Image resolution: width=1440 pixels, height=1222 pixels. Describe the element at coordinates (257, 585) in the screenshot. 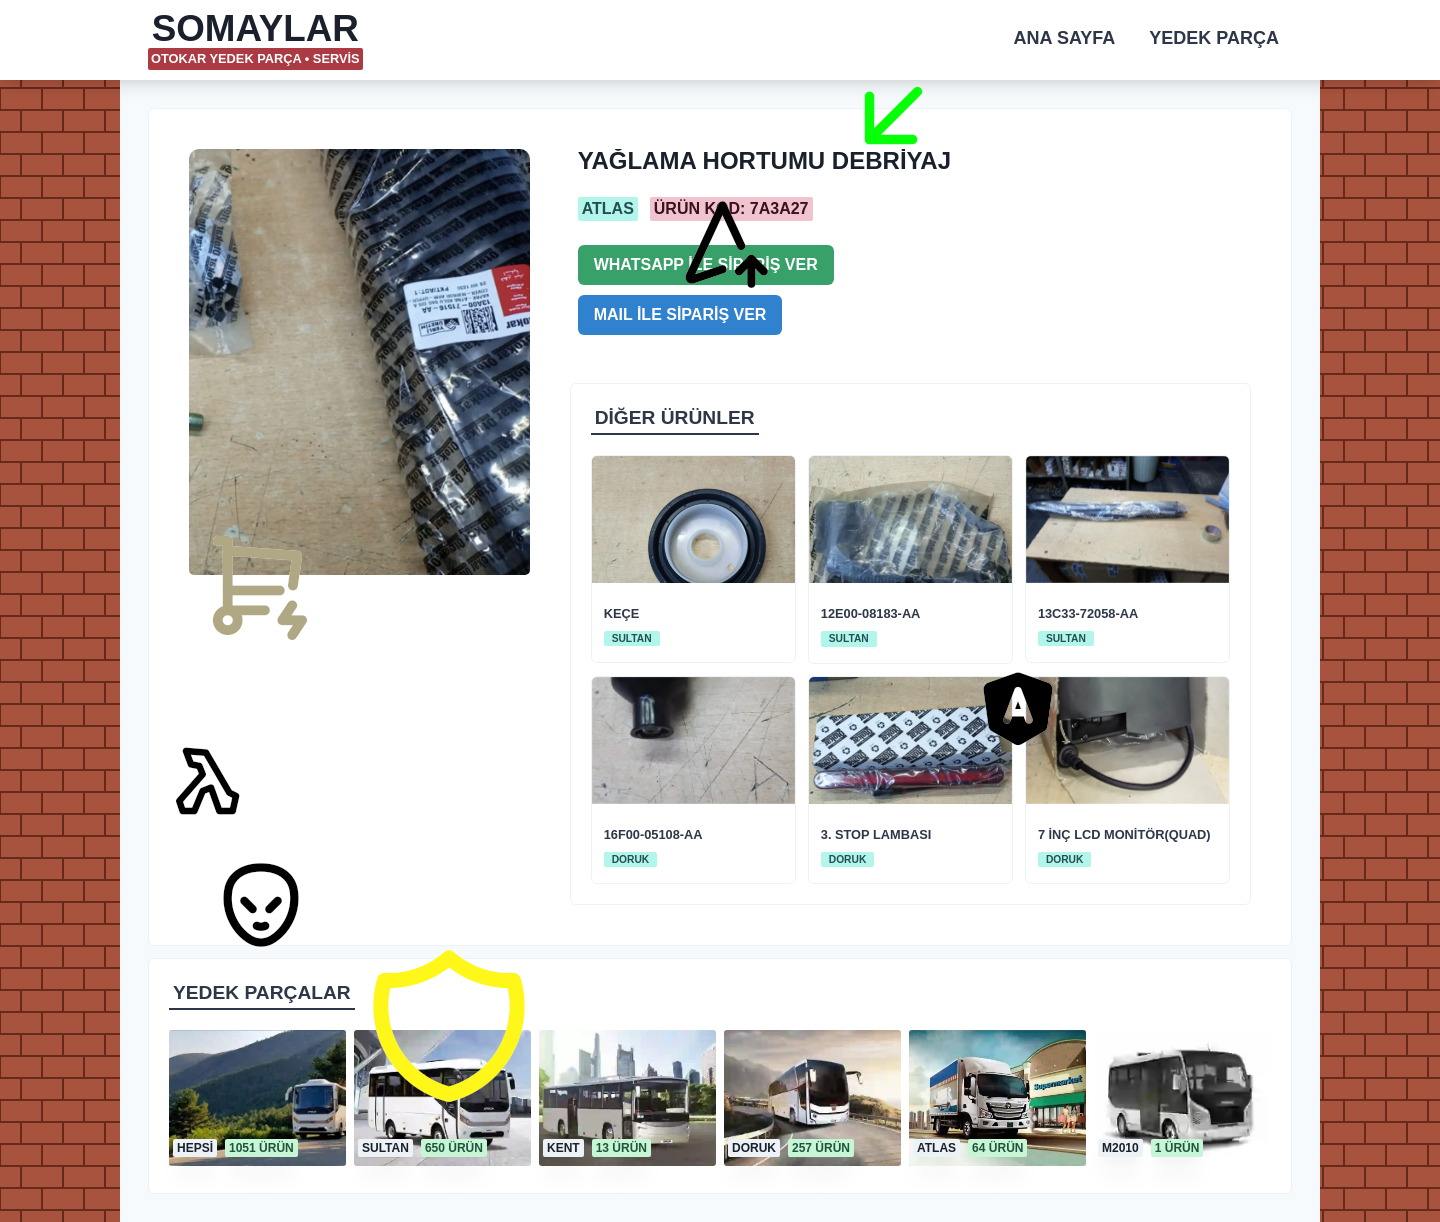

I see `quick checkout or express purchase` at that location.